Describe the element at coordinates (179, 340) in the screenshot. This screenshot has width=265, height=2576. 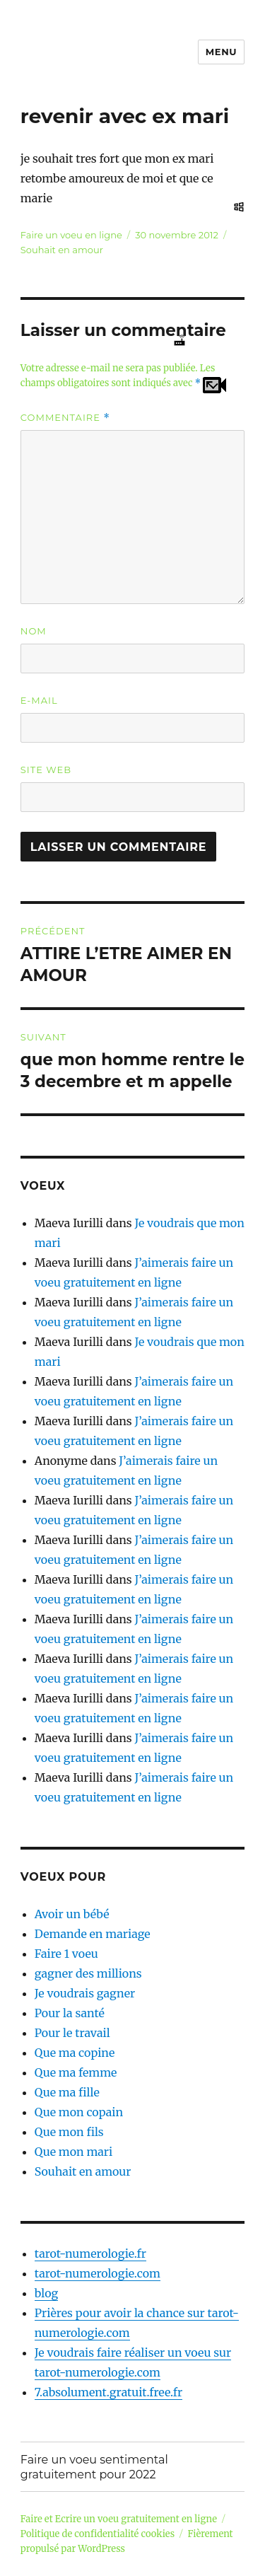
I see `access router or network device settings` at that location.